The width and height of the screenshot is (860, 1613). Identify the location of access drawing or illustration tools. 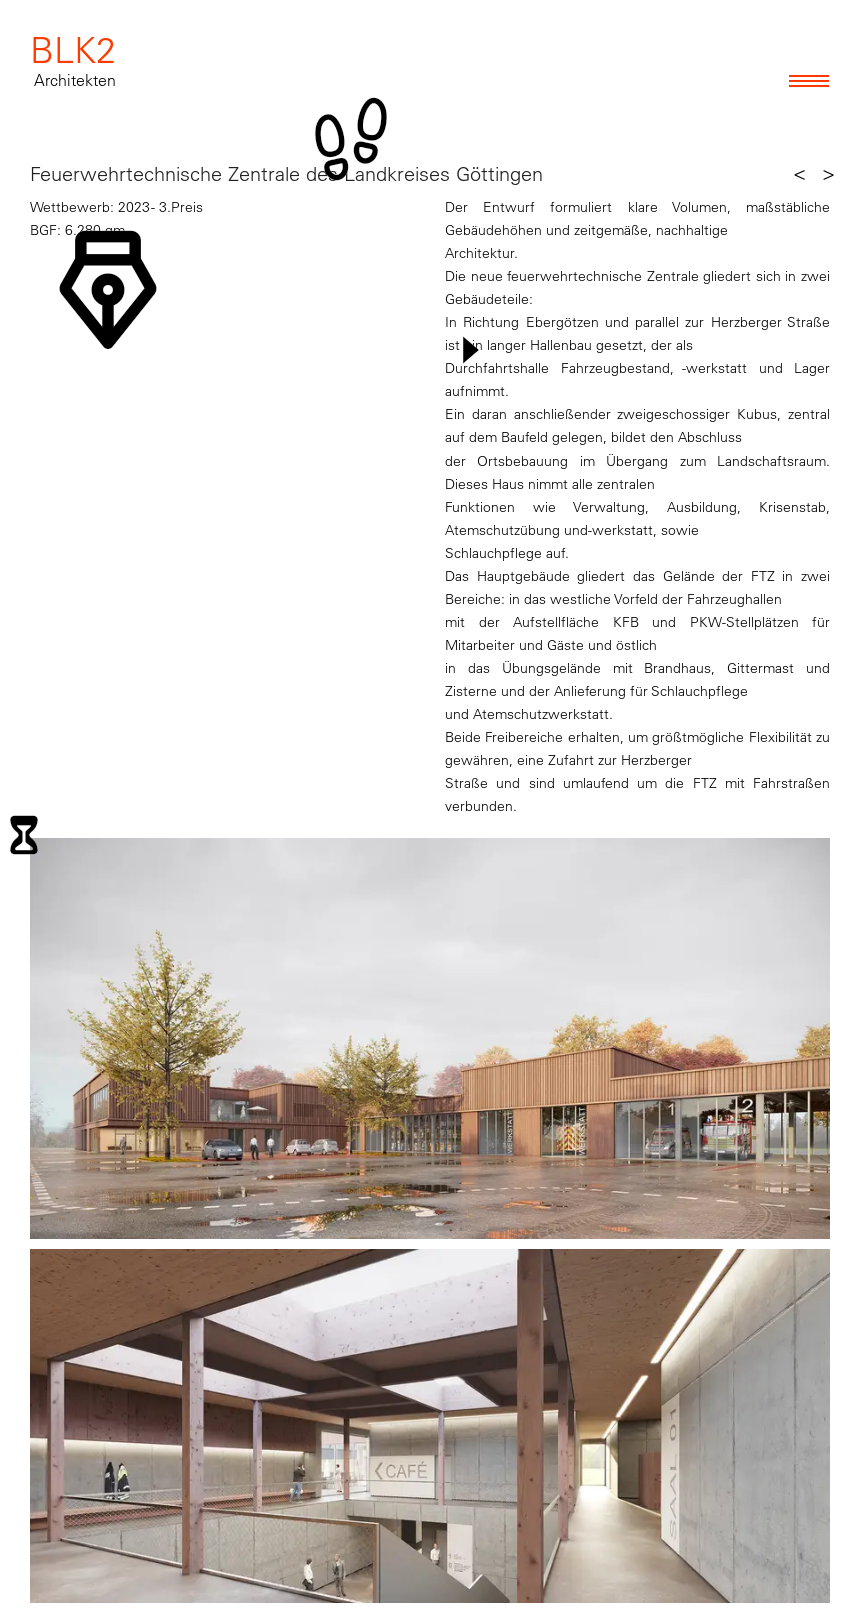
(108, 287).